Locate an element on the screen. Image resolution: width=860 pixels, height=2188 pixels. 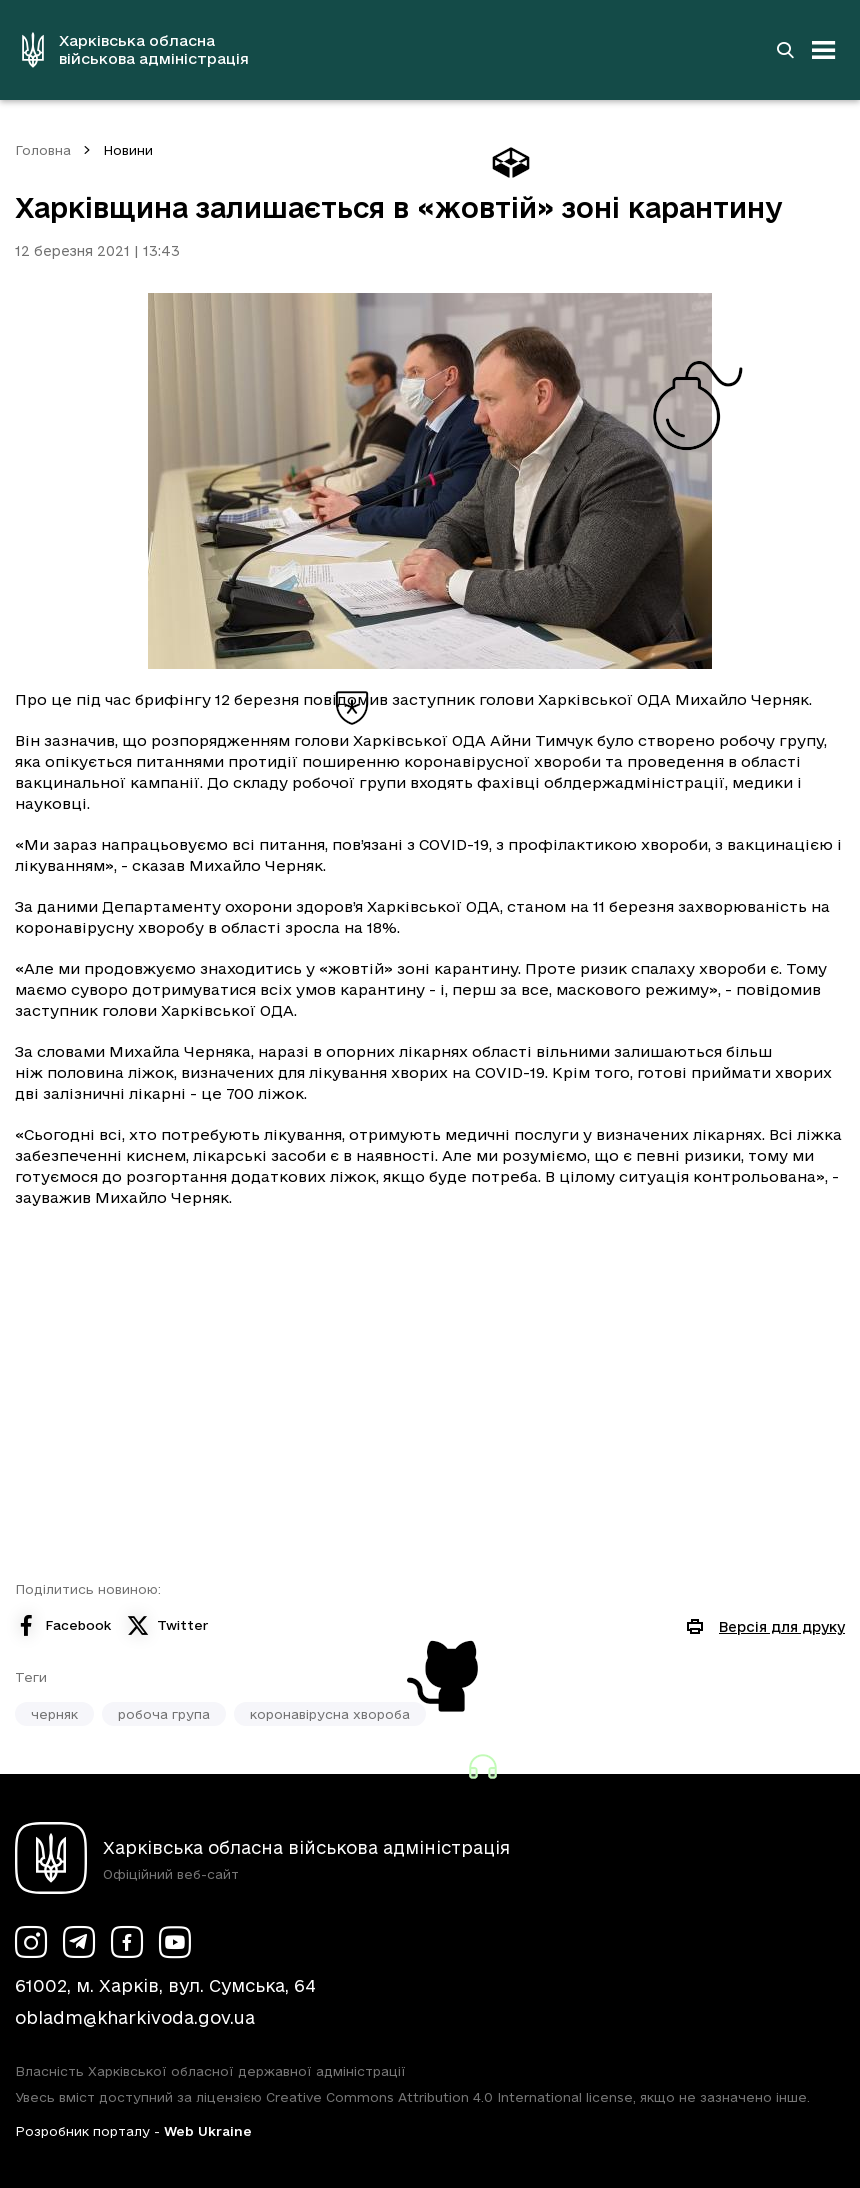
open codepen to view or edit code snippets is located at coordinates (511, 163).